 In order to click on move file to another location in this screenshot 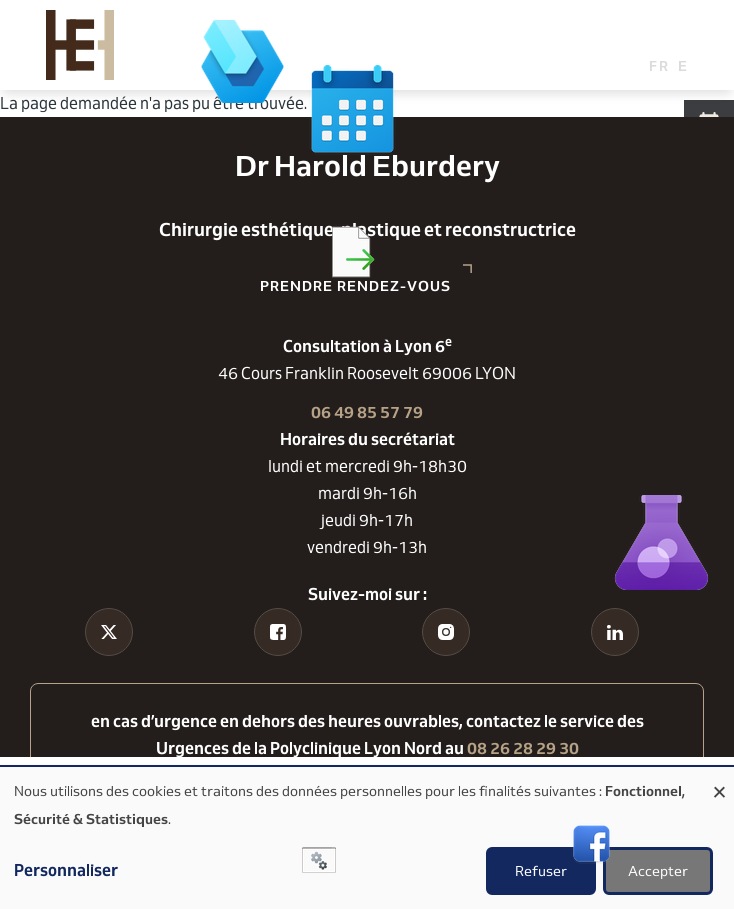, I will do `click(351, 252)`.